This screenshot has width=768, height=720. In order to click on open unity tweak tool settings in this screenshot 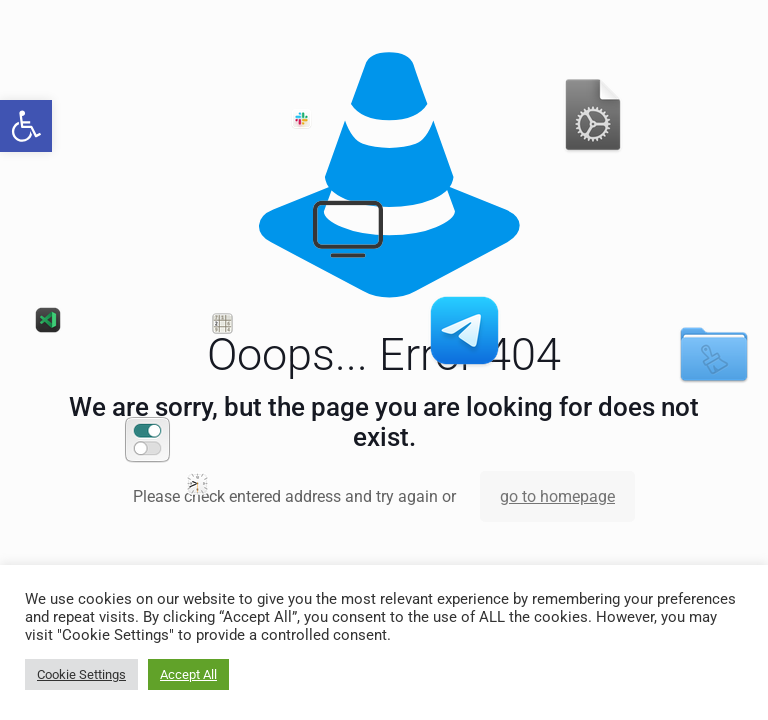, I will do `click(147, 439)`.